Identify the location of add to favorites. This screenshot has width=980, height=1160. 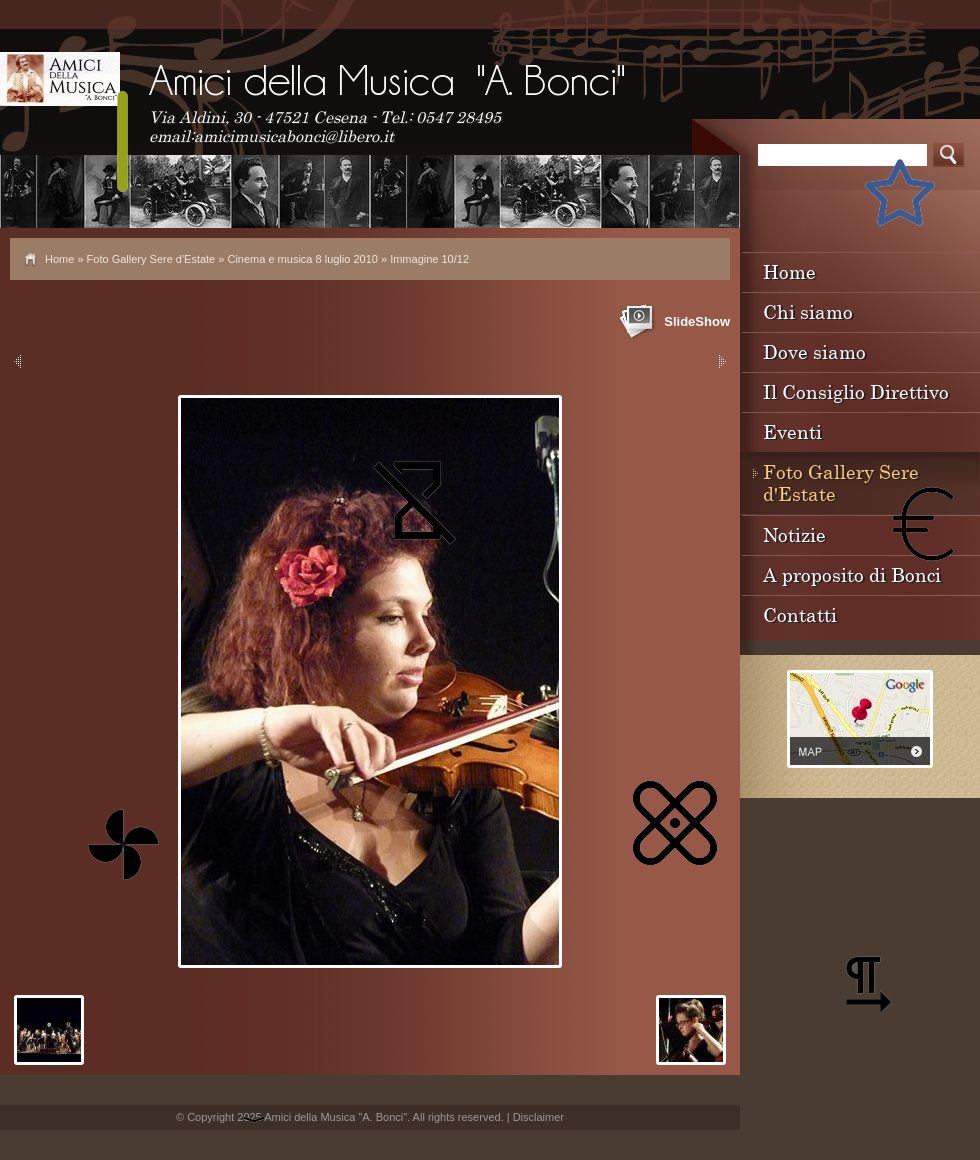
(900, 194).